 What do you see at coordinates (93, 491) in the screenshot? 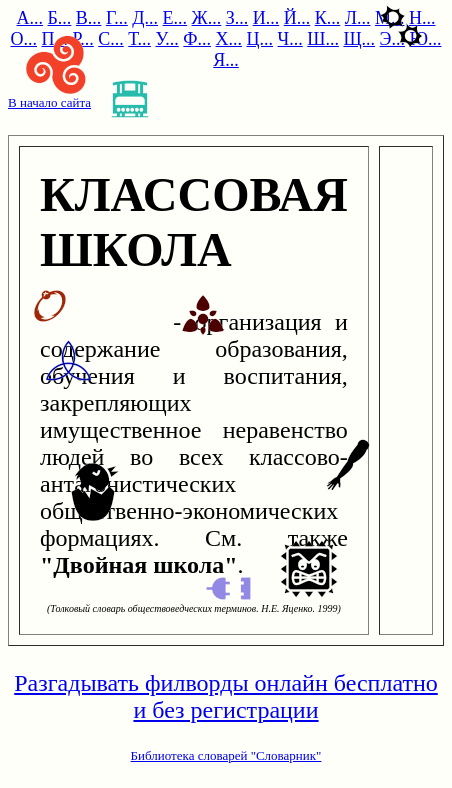
I see `indicates new user or beginner status` at bounding box center [93, 491].